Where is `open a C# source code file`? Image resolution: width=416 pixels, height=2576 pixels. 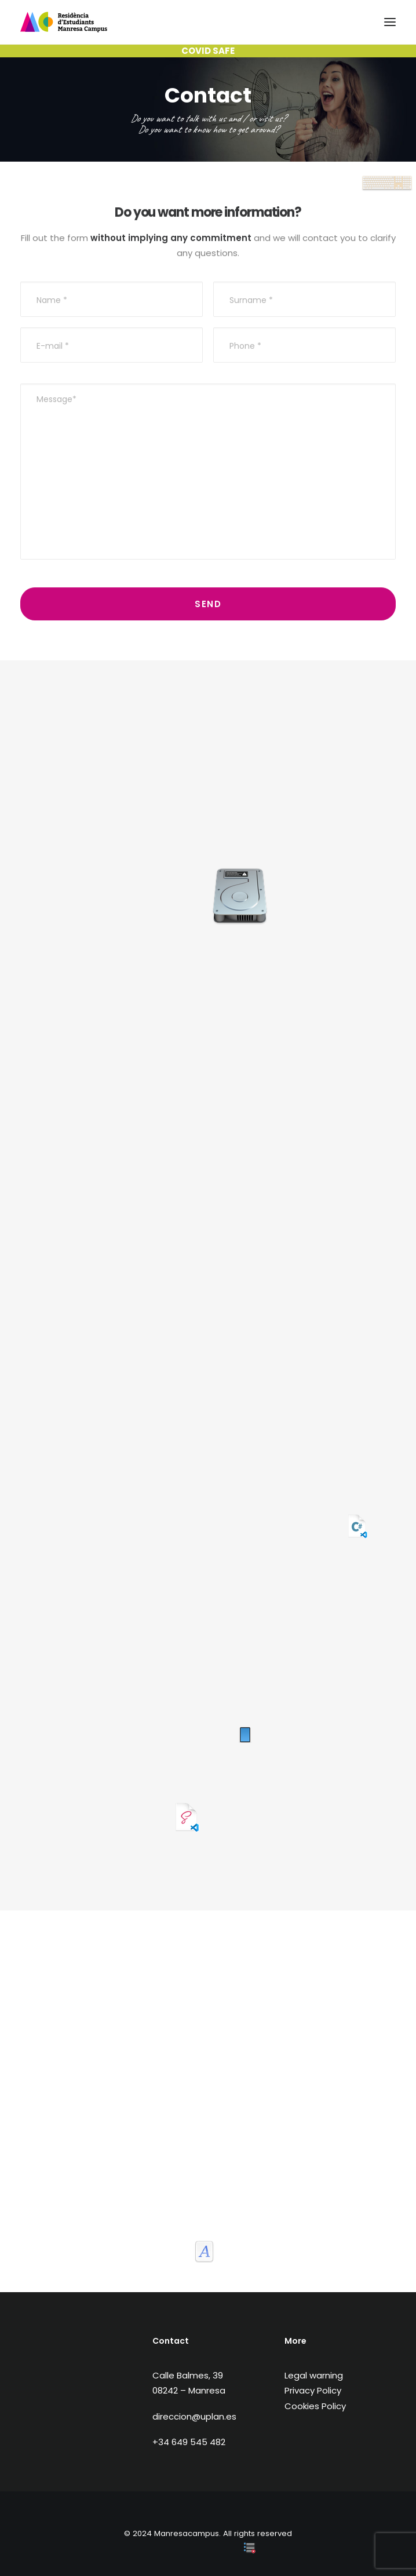
open a C# source code file is located at coordinates (357, 1526).